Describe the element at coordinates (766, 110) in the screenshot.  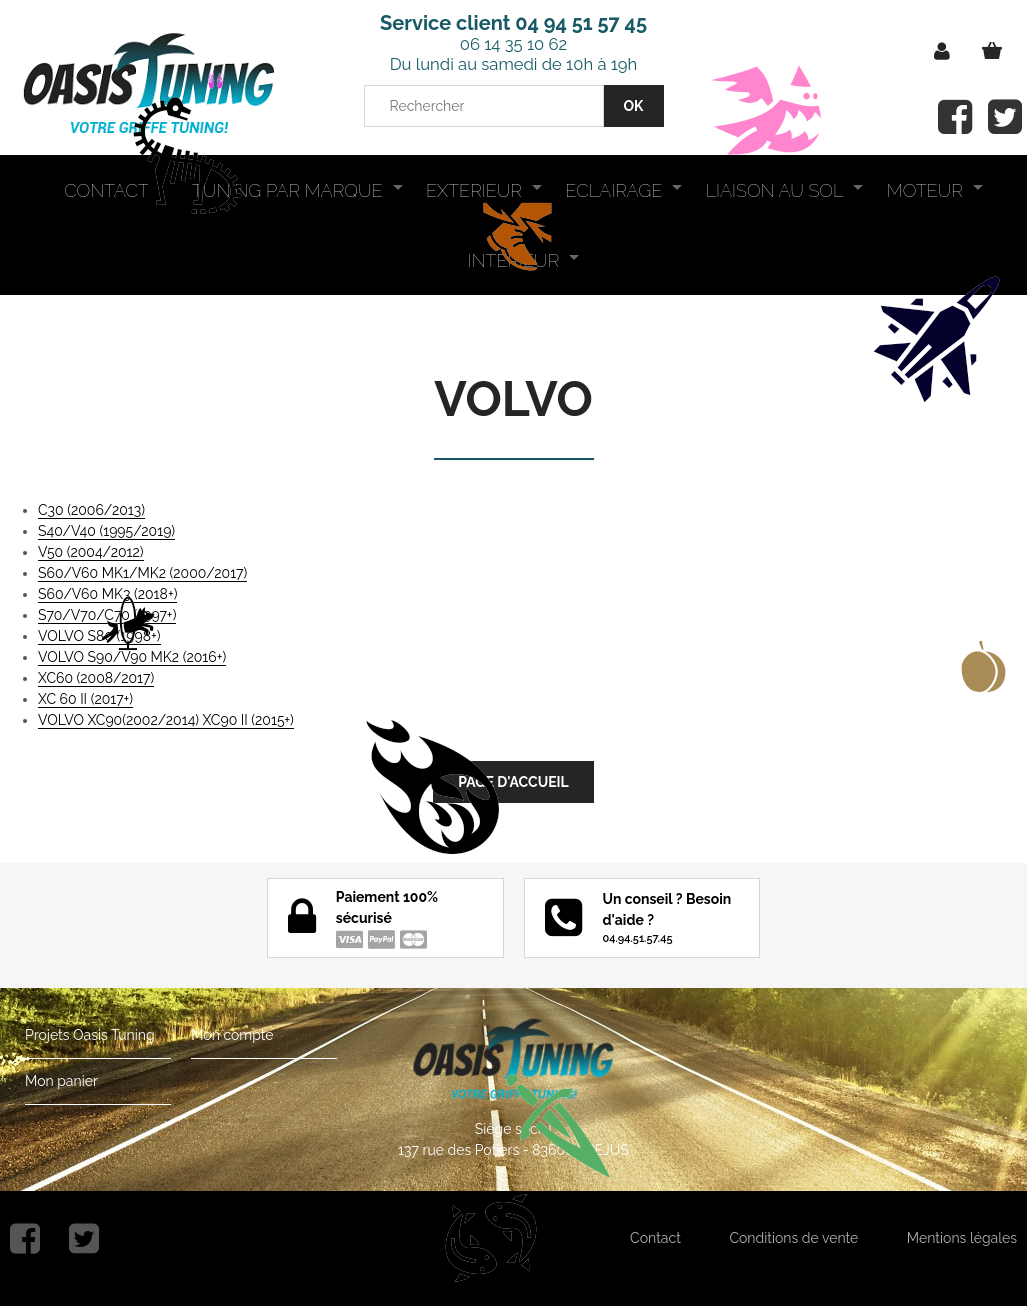
I see `ghost character or enemy in a game interface` at that location.